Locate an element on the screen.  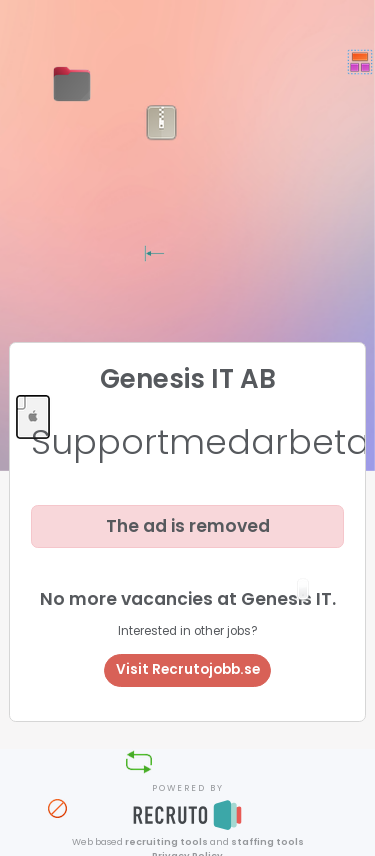
open file roller archive manager is located at coordinates (161, 122).